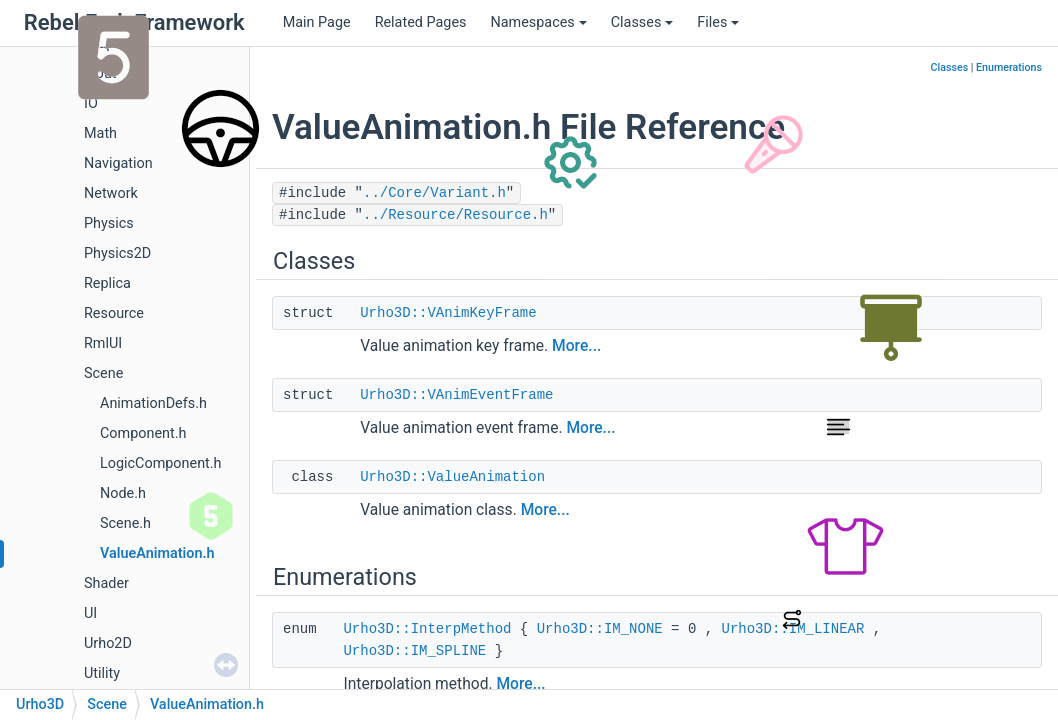 Image resolution: width=1058 pixels, height=720 pixels. I want to click on turn left ahead in navigation, so click(792, 619).